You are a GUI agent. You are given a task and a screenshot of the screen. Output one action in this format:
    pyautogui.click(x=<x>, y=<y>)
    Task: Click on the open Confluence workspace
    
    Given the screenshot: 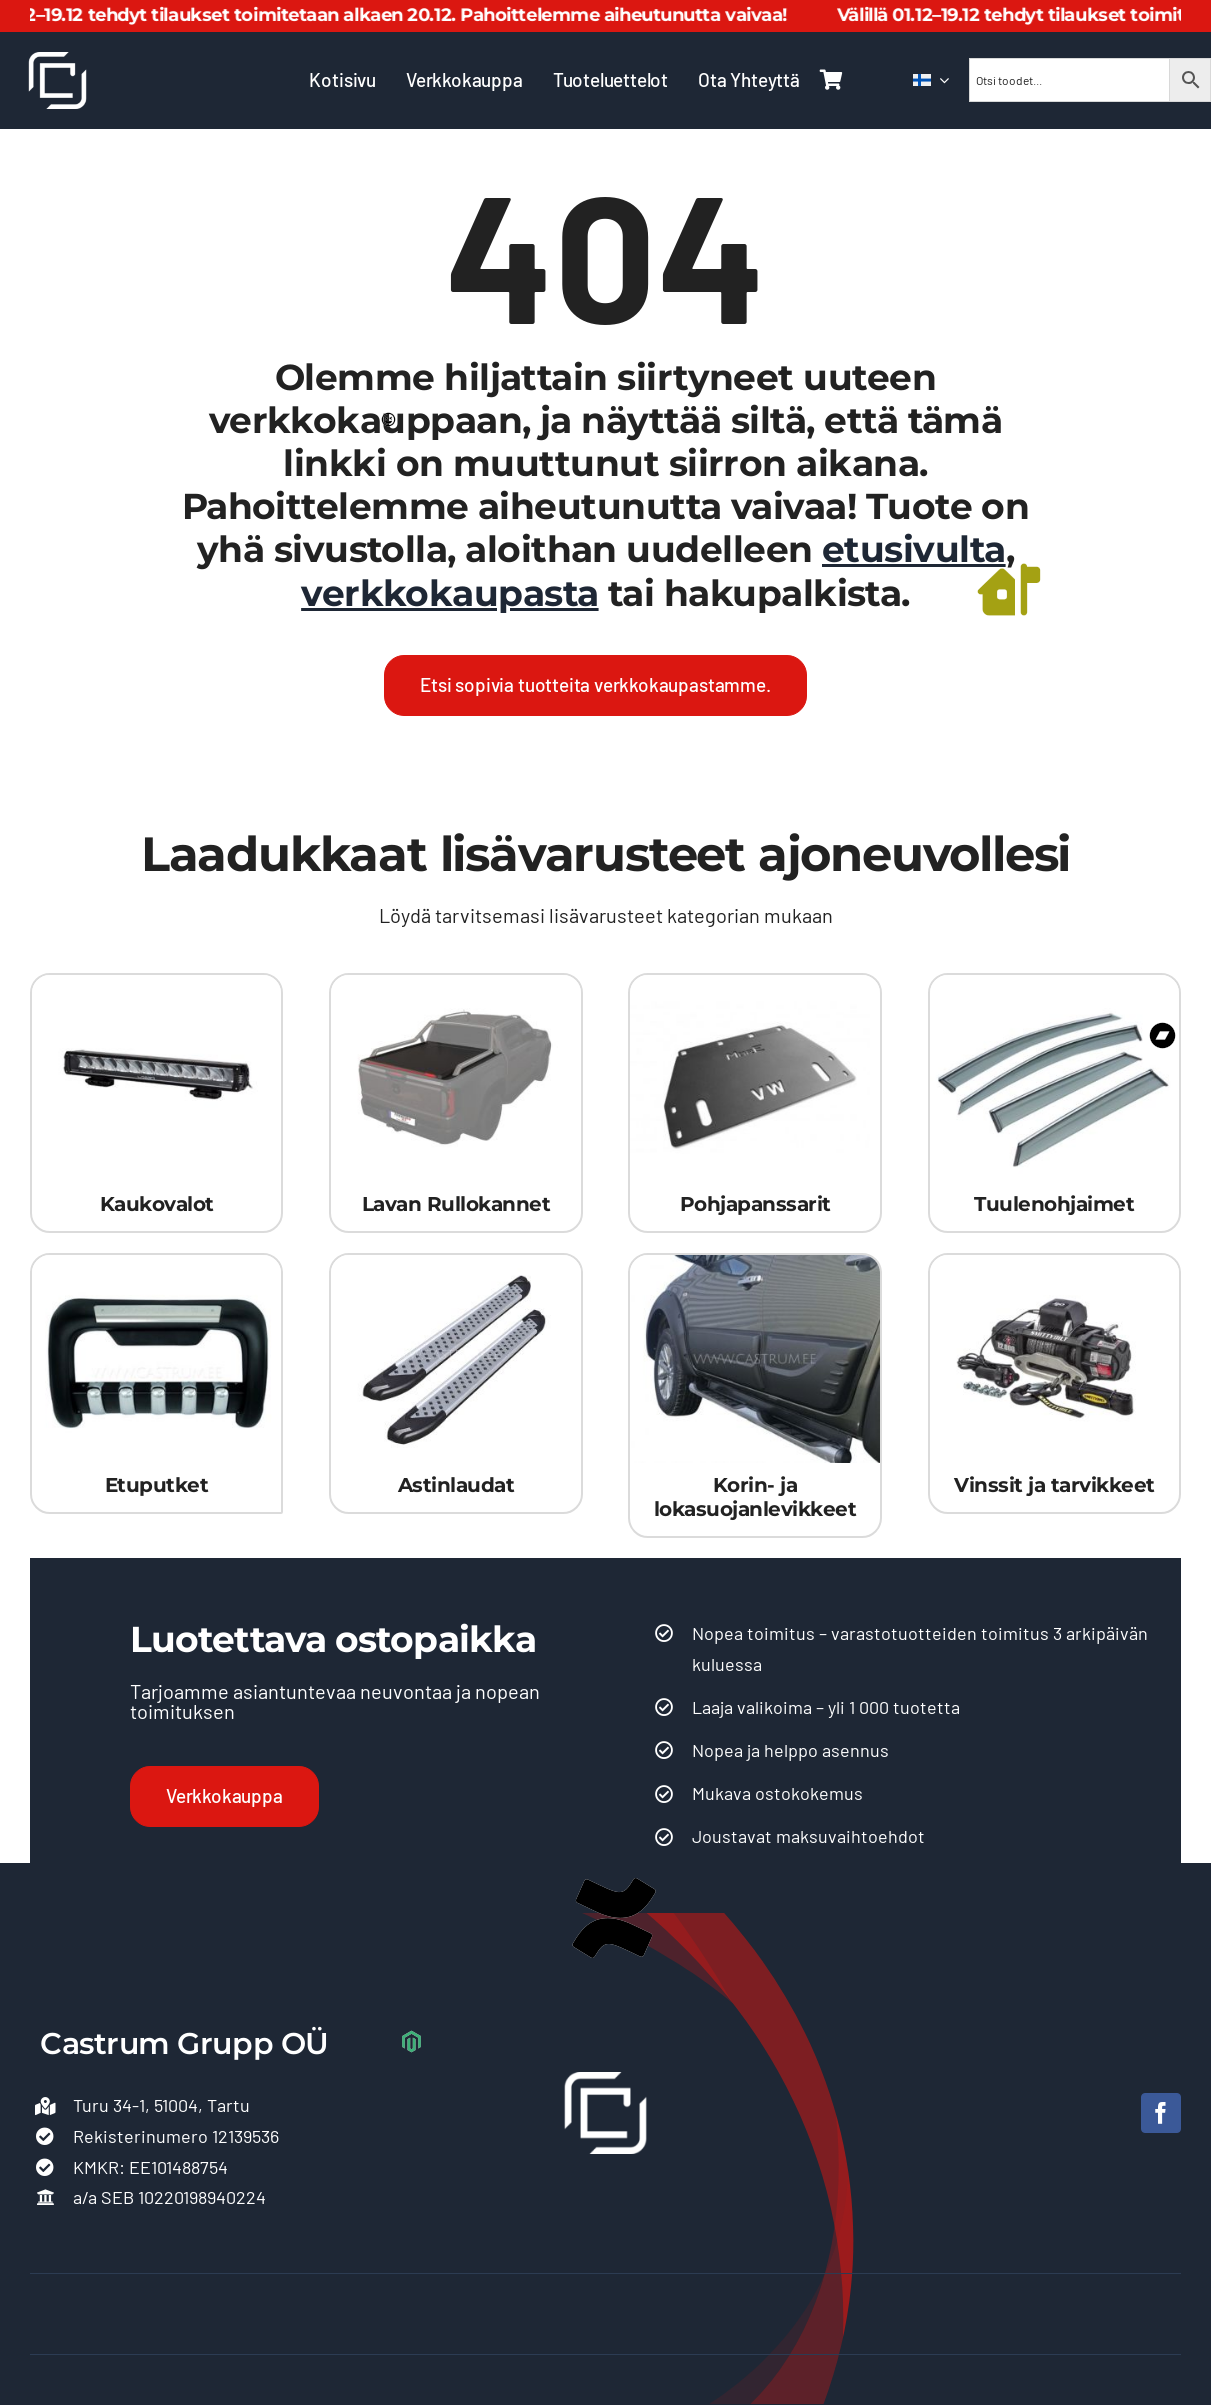 What is the action you would take?
    pyautogui.click(x=614, y=1918)
    